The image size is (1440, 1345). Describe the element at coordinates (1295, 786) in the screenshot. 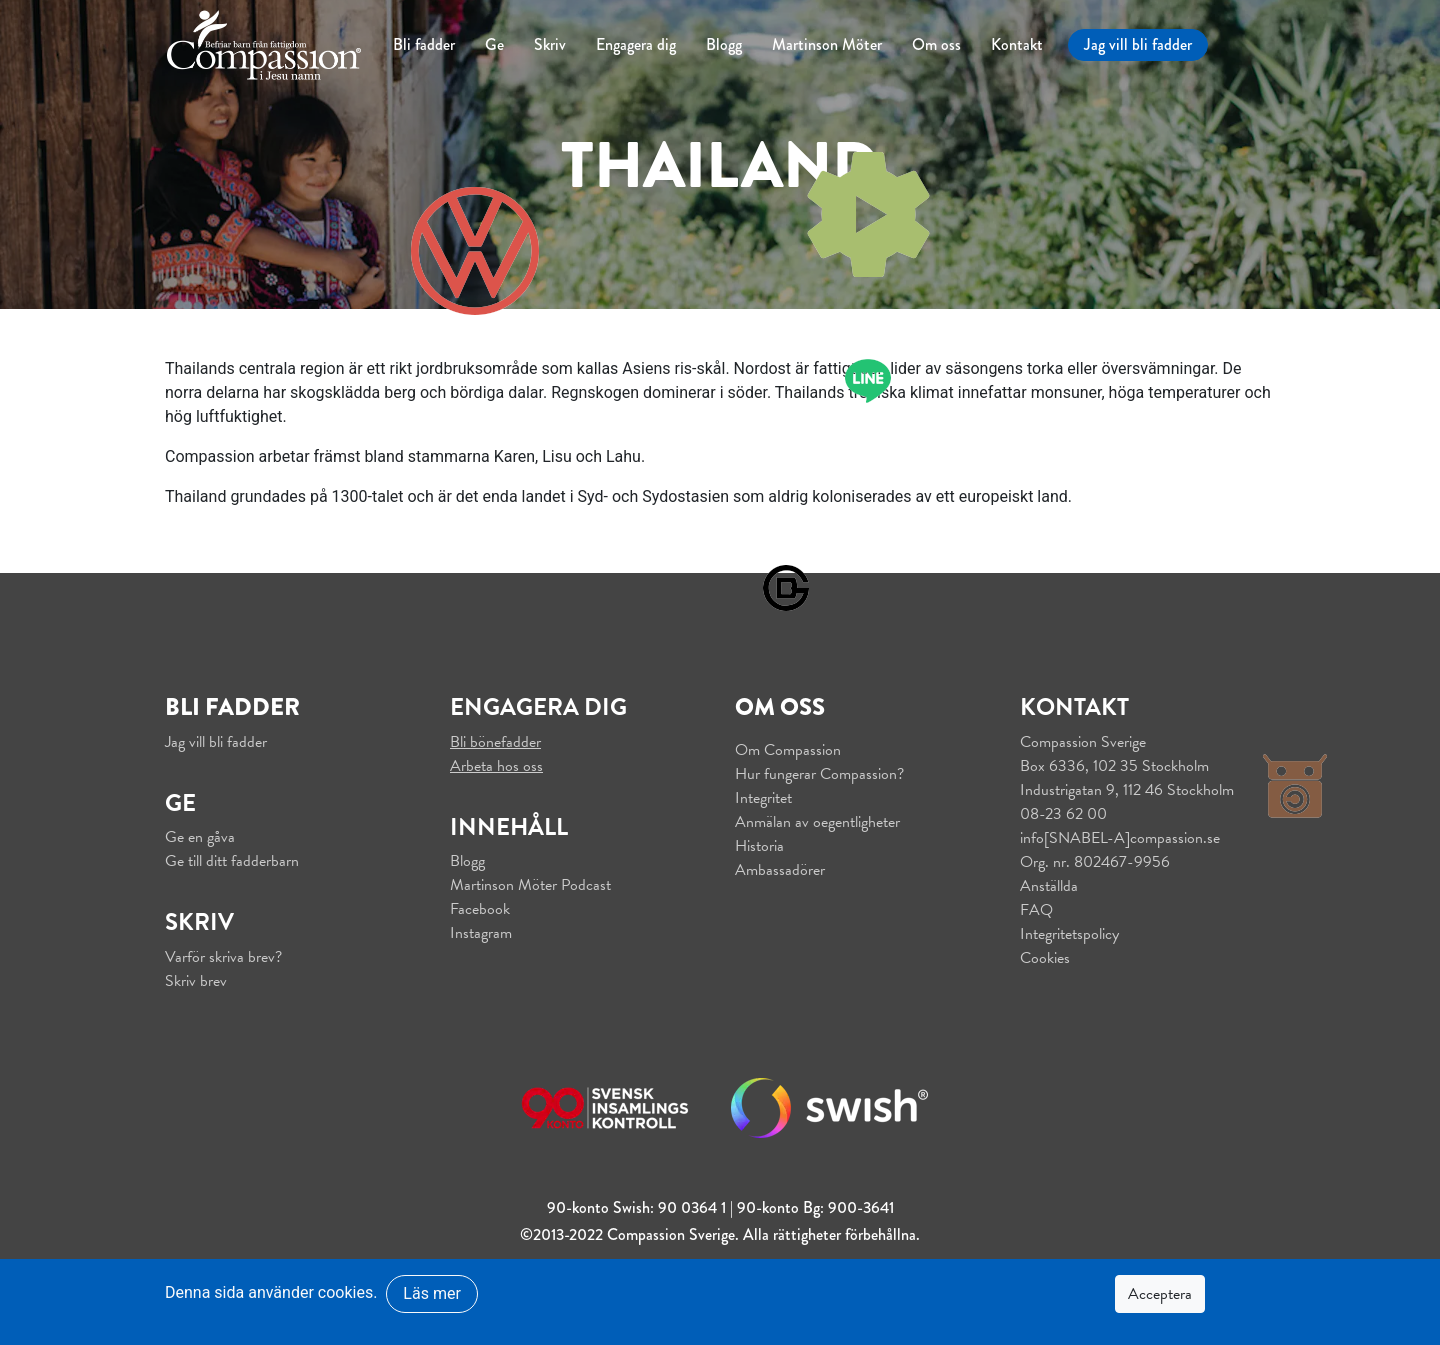

I see `open the F-Droid app store` at that location.